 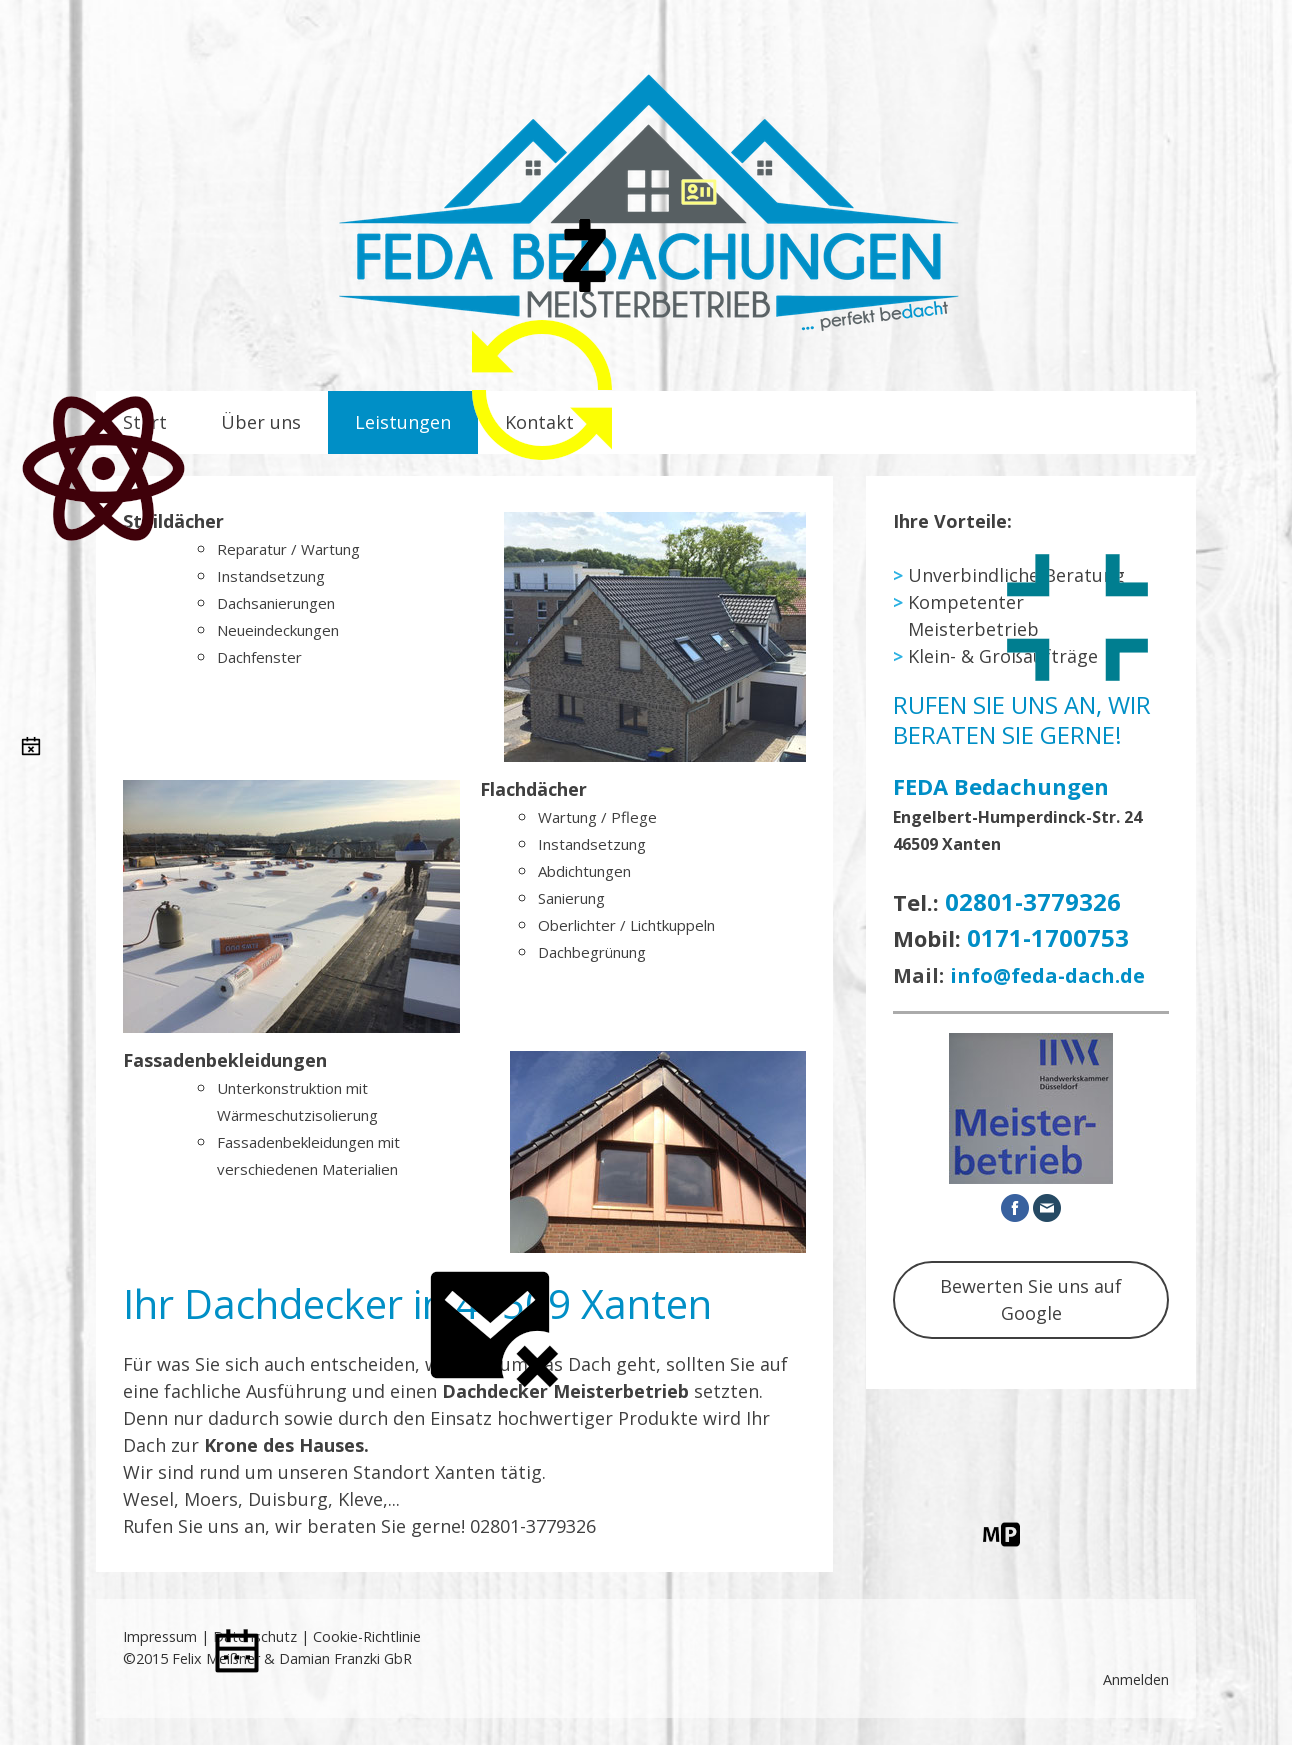 I want to click on cancel or delete a scheduled event, so click(x=31, y=747).